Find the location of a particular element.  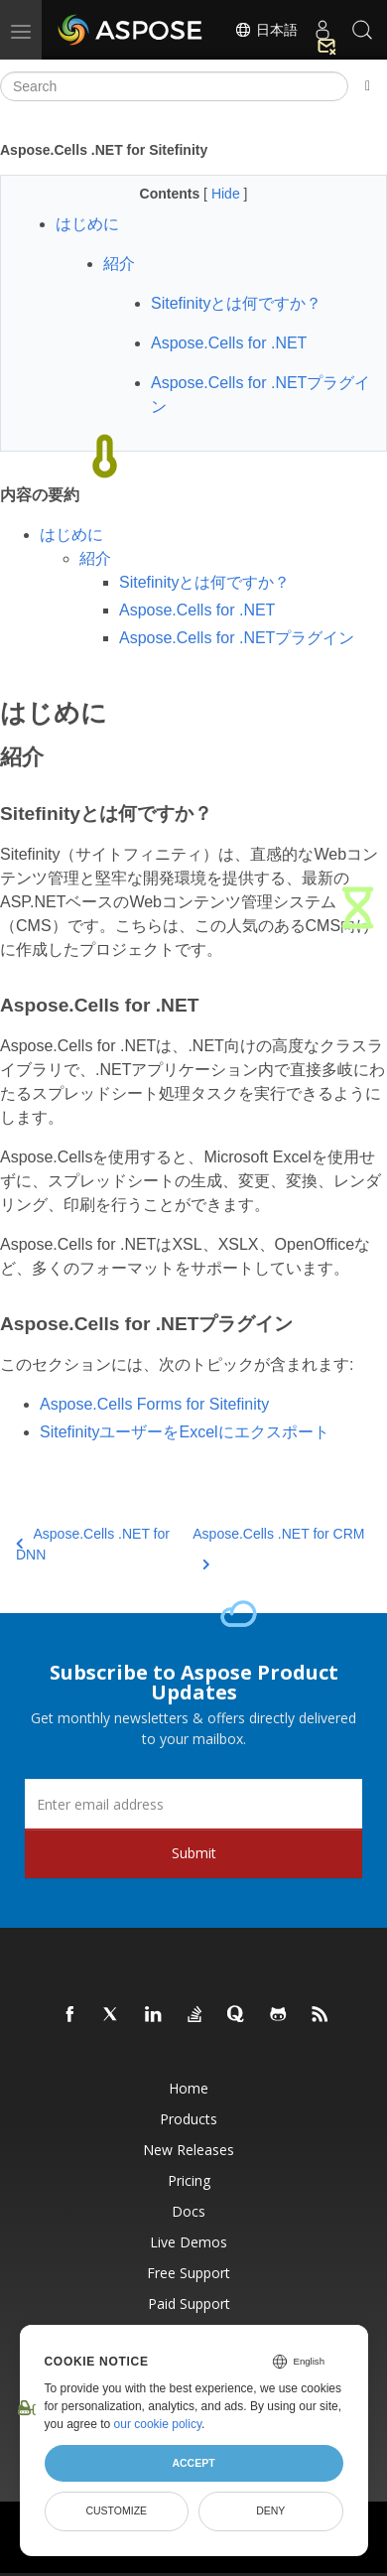

indicates maximum temperature level is located at coordinates (104, 456).